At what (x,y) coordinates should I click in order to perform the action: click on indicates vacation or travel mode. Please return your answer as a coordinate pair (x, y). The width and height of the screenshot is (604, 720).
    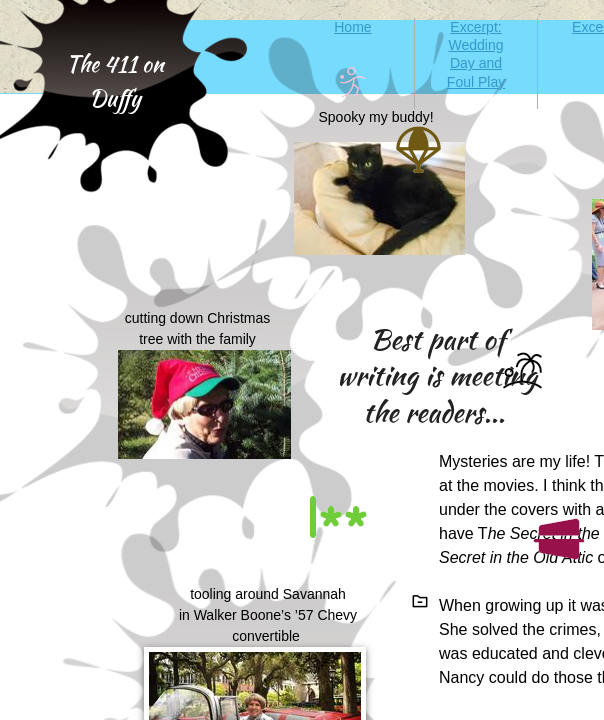
    Looking at the image, I should click on (522, 370).